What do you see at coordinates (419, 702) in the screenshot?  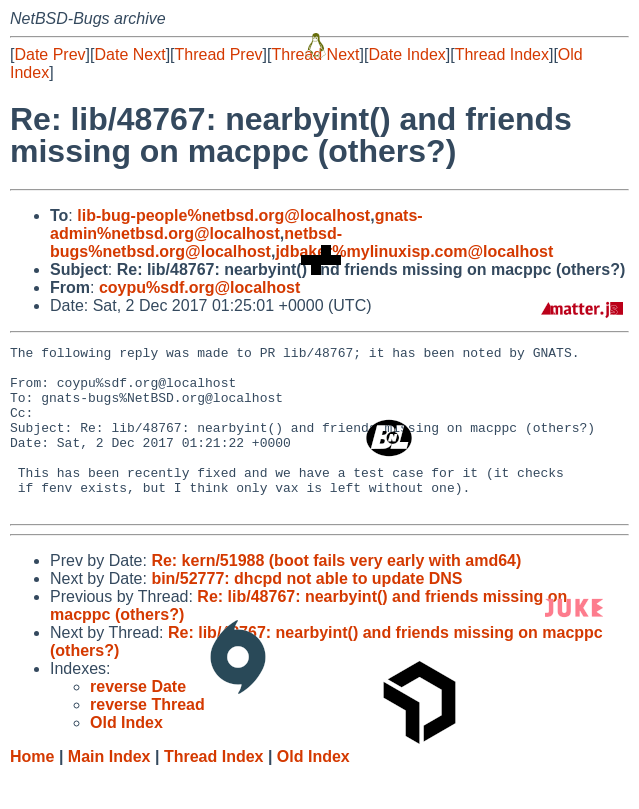 I see `new relic application performance monitoring logo` at bounding box center [419, 702].